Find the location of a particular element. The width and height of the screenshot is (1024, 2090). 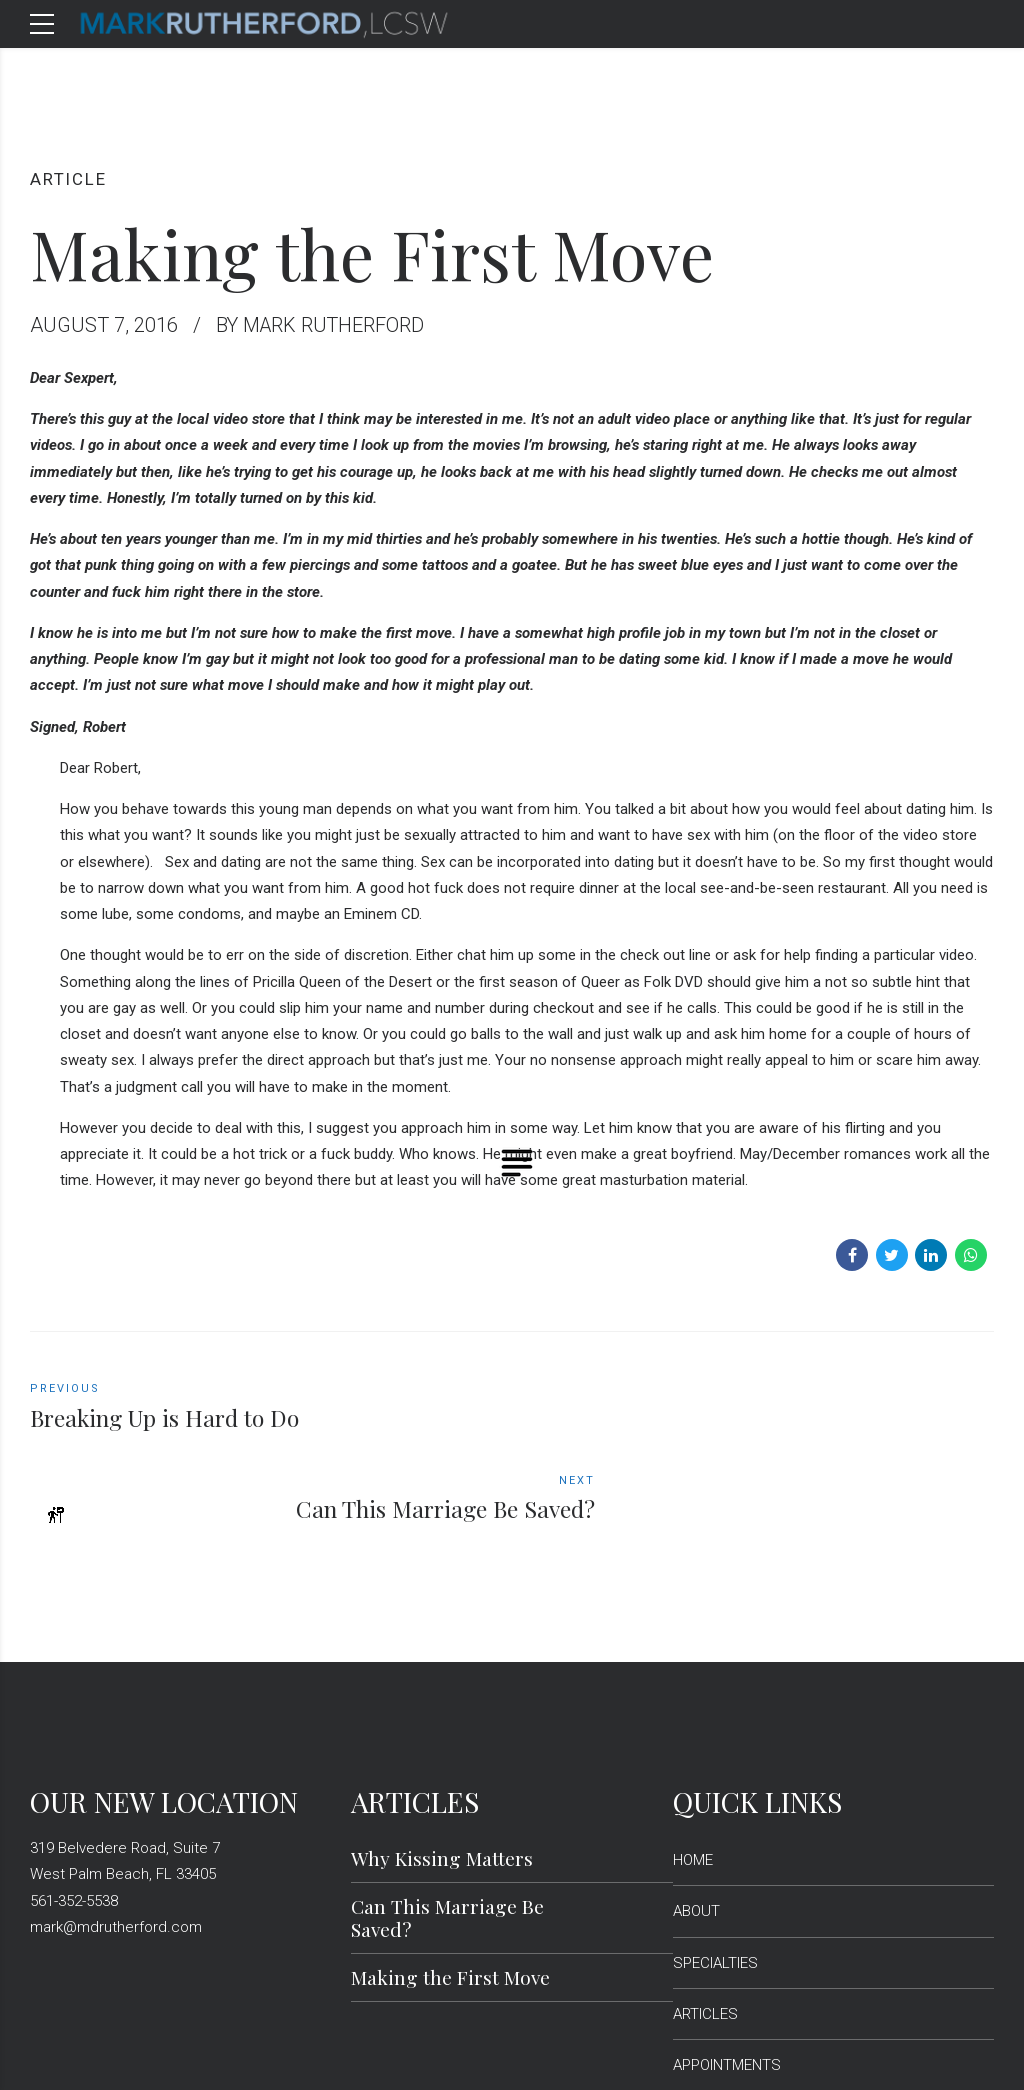

follow directions or navigation signs is located at coordinates (56, 1515).